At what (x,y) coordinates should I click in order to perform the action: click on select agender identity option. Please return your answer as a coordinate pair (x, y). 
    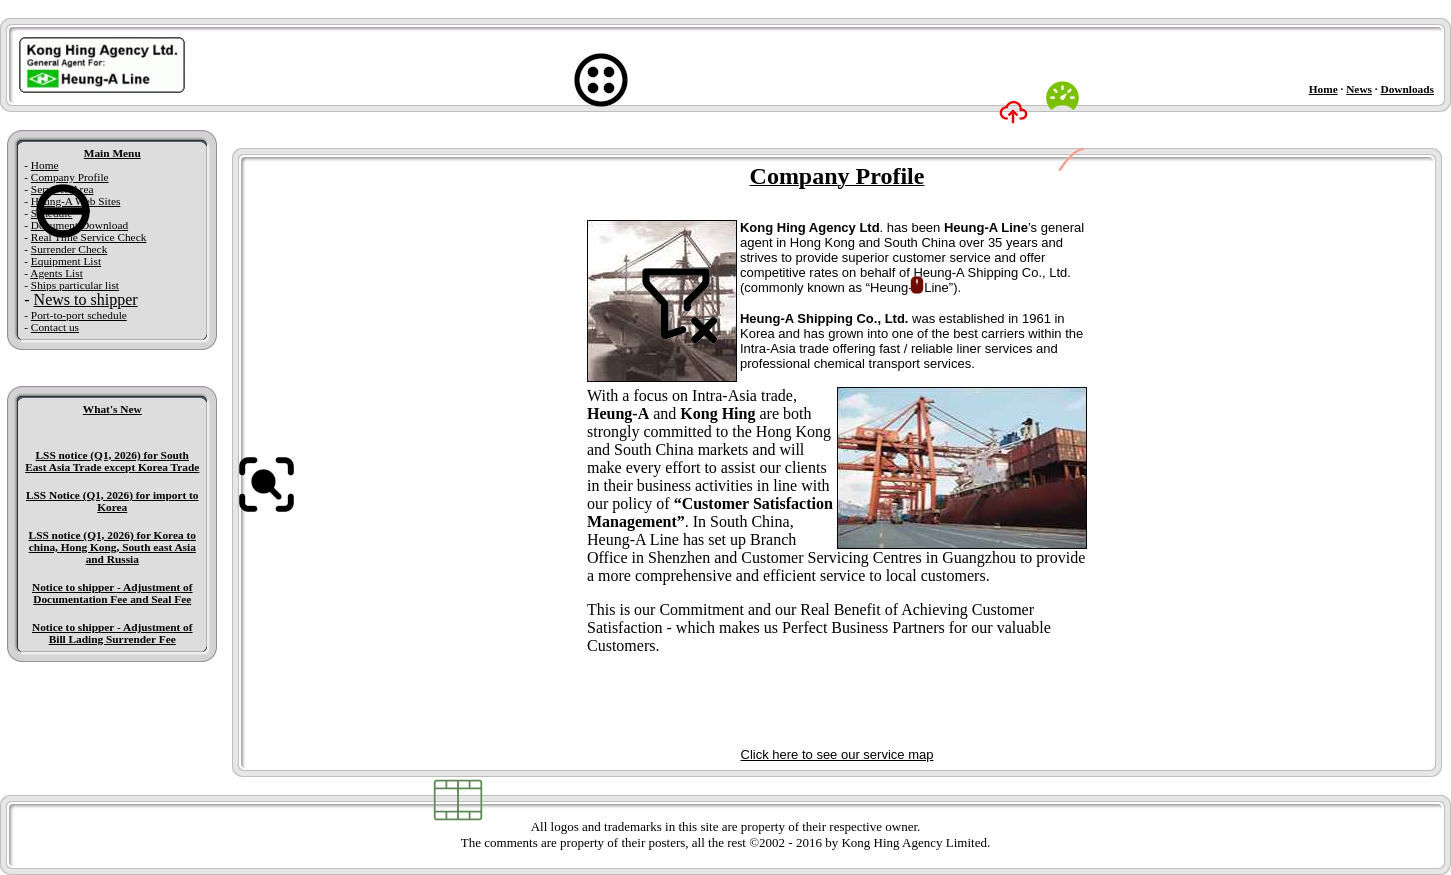
    Looking at the image, I should click on (63, 211).